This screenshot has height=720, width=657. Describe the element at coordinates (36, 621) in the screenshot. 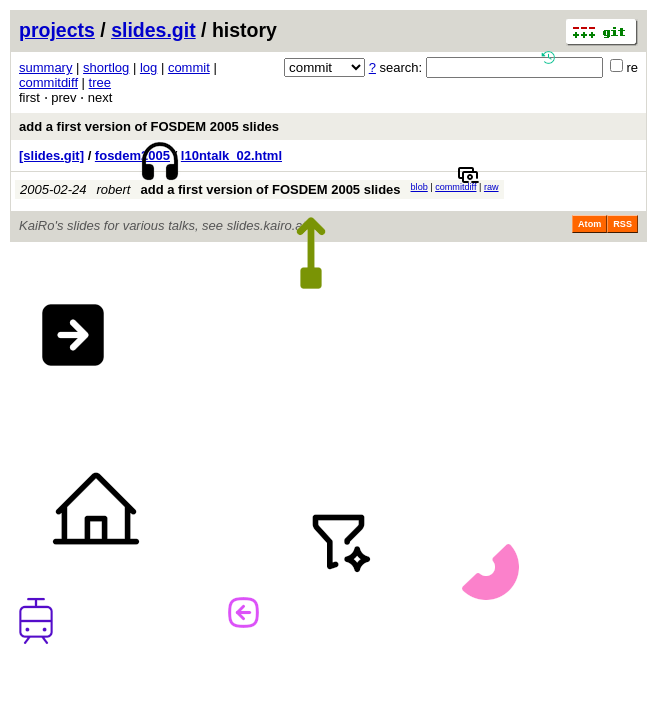

I see `access public transit or tram routes` at that location.